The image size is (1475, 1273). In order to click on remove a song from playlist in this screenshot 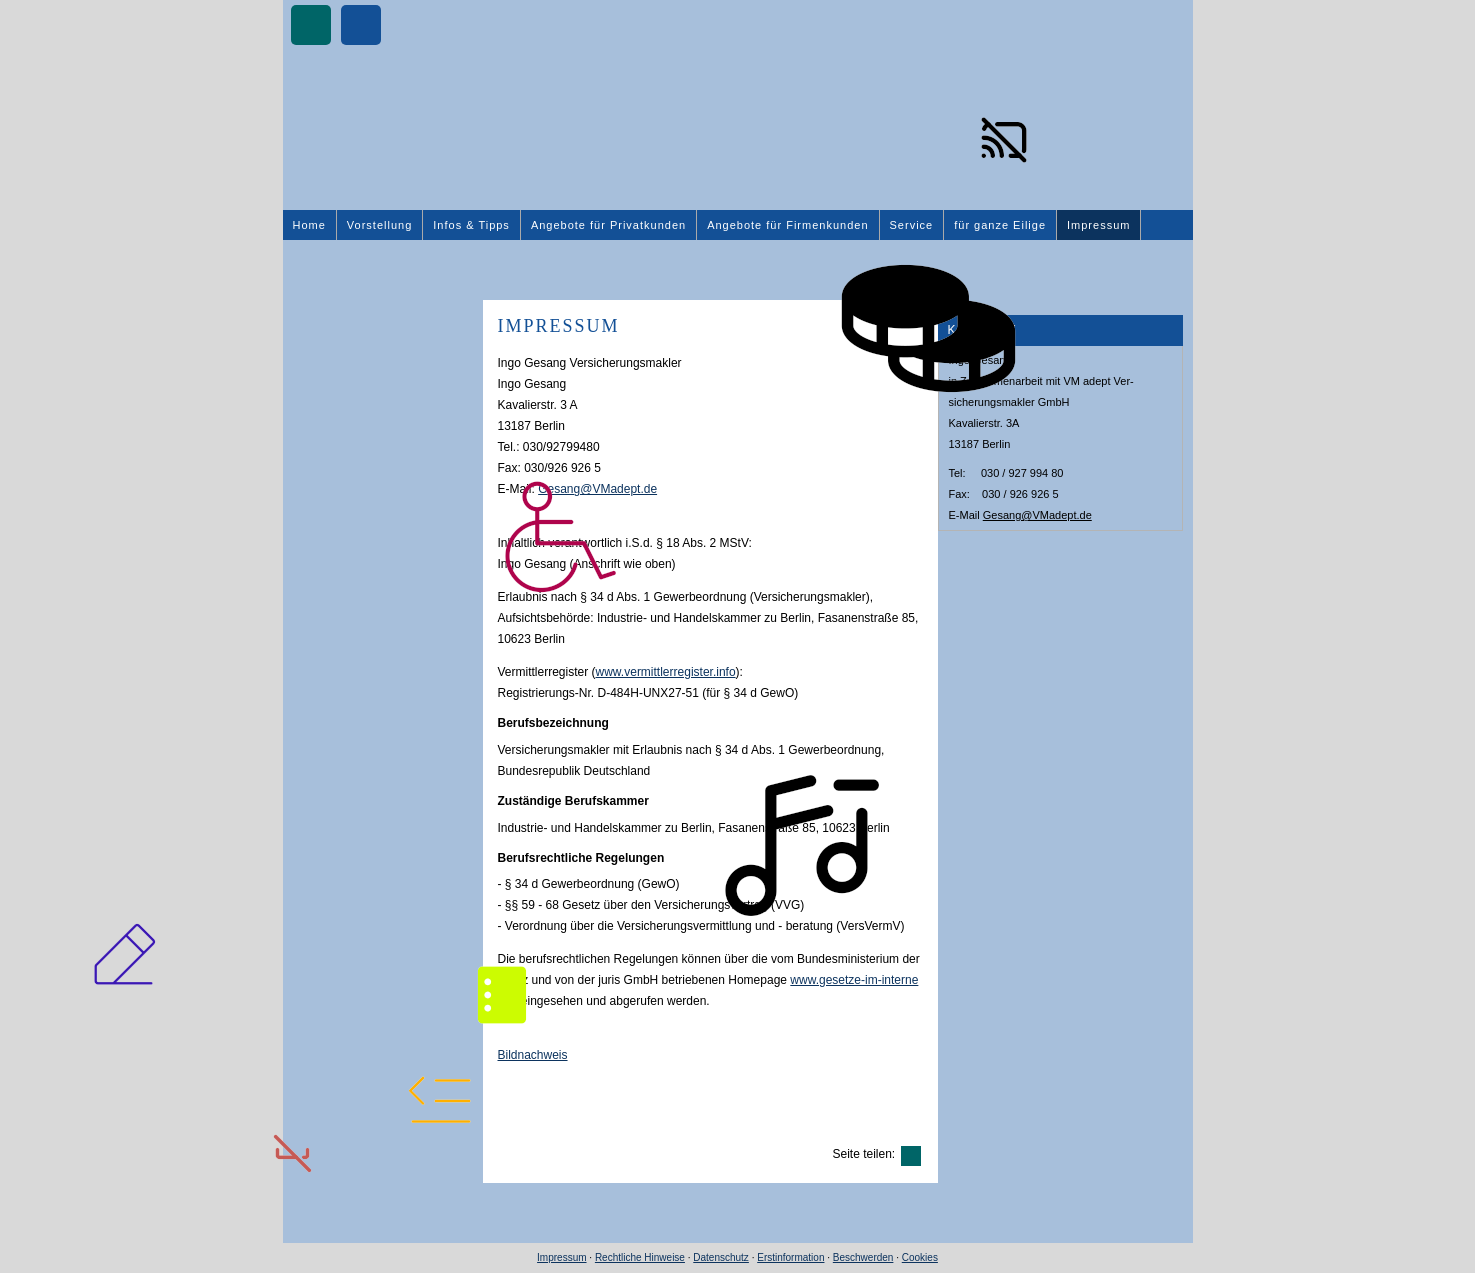, I will do `click(805, 842)`.